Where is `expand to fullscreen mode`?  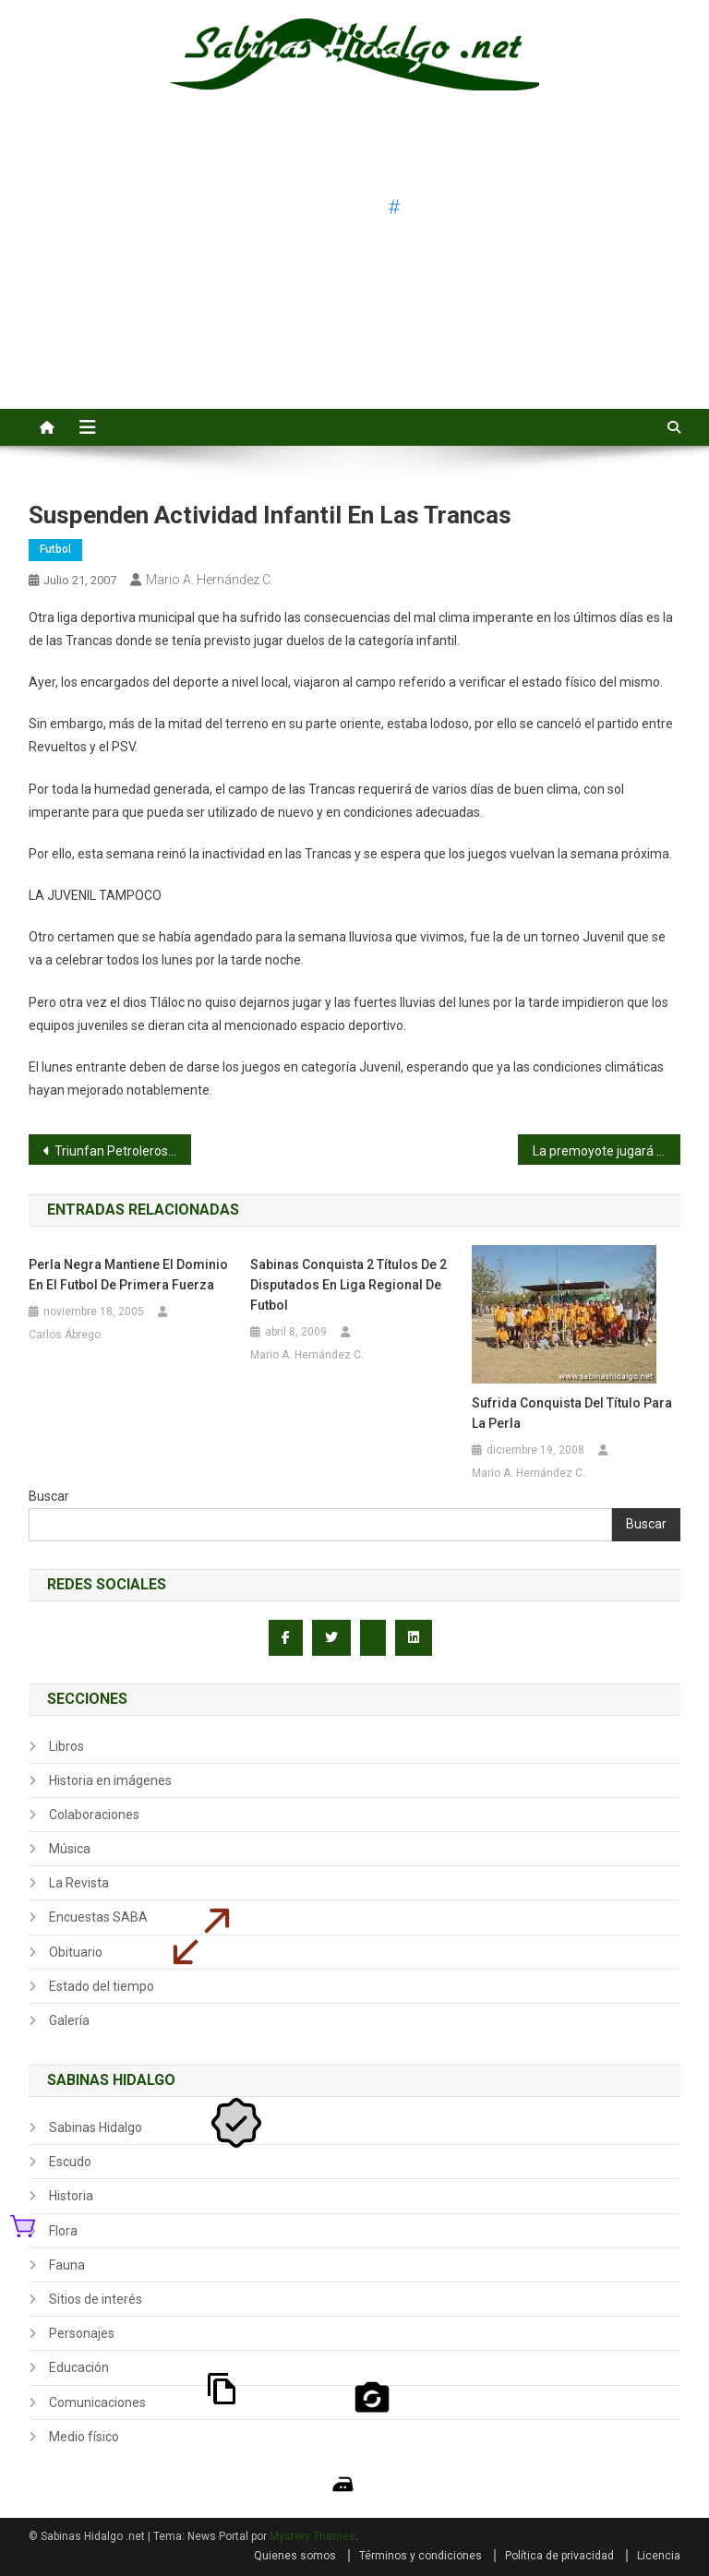 expand to fullscreen mode is located at coordinates (201, 1936).